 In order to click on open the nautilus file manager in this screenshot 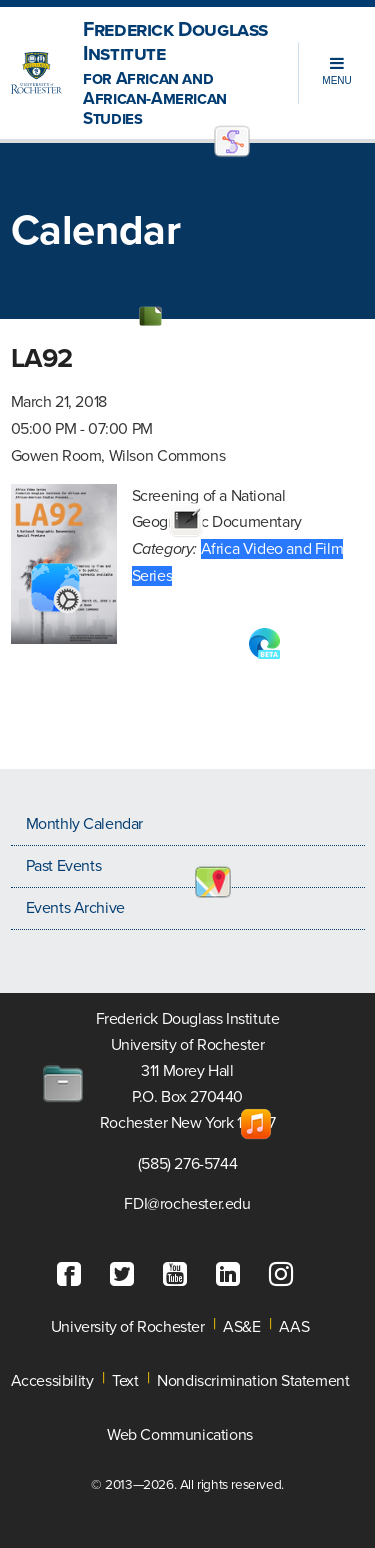, I will do `click(63, 1083)`.